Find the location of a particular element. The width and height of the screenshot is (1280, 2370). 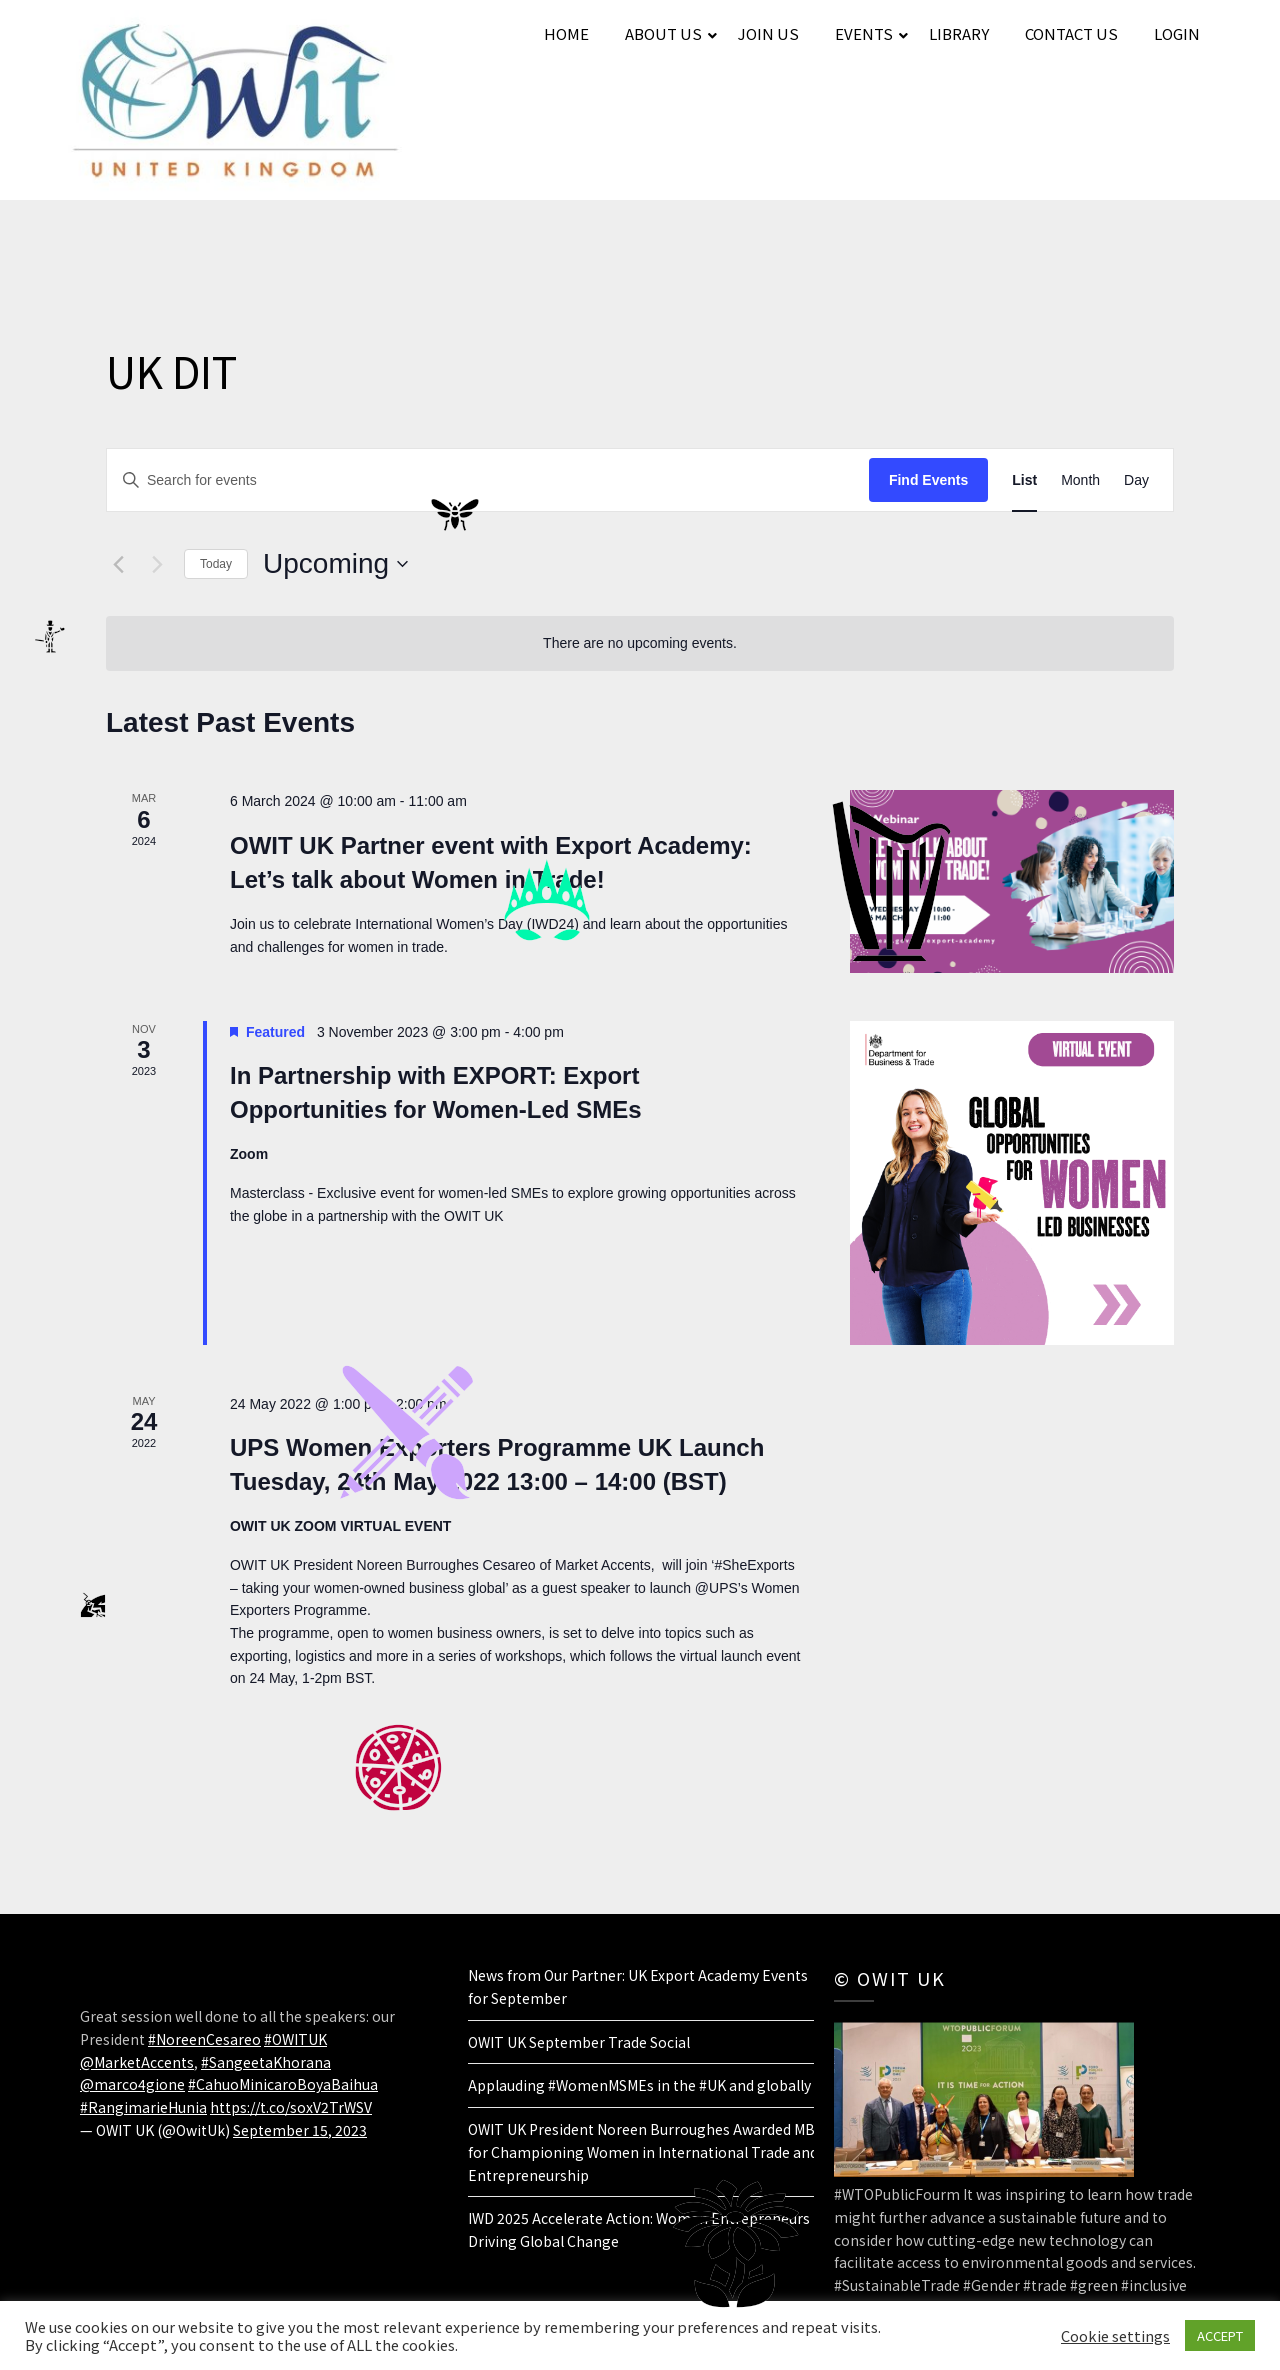

cicada or insect-themed game element is located at coordinates (455, 515).